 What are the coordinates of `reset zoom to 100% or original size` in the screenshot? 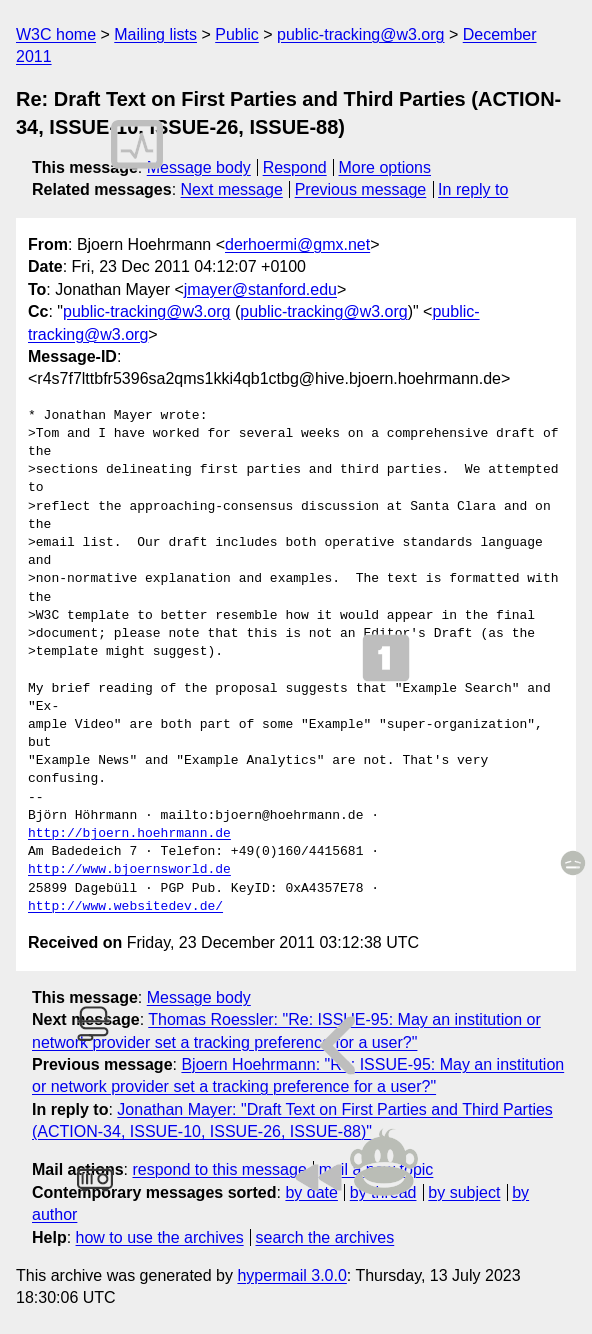 It's located at (386, 658).